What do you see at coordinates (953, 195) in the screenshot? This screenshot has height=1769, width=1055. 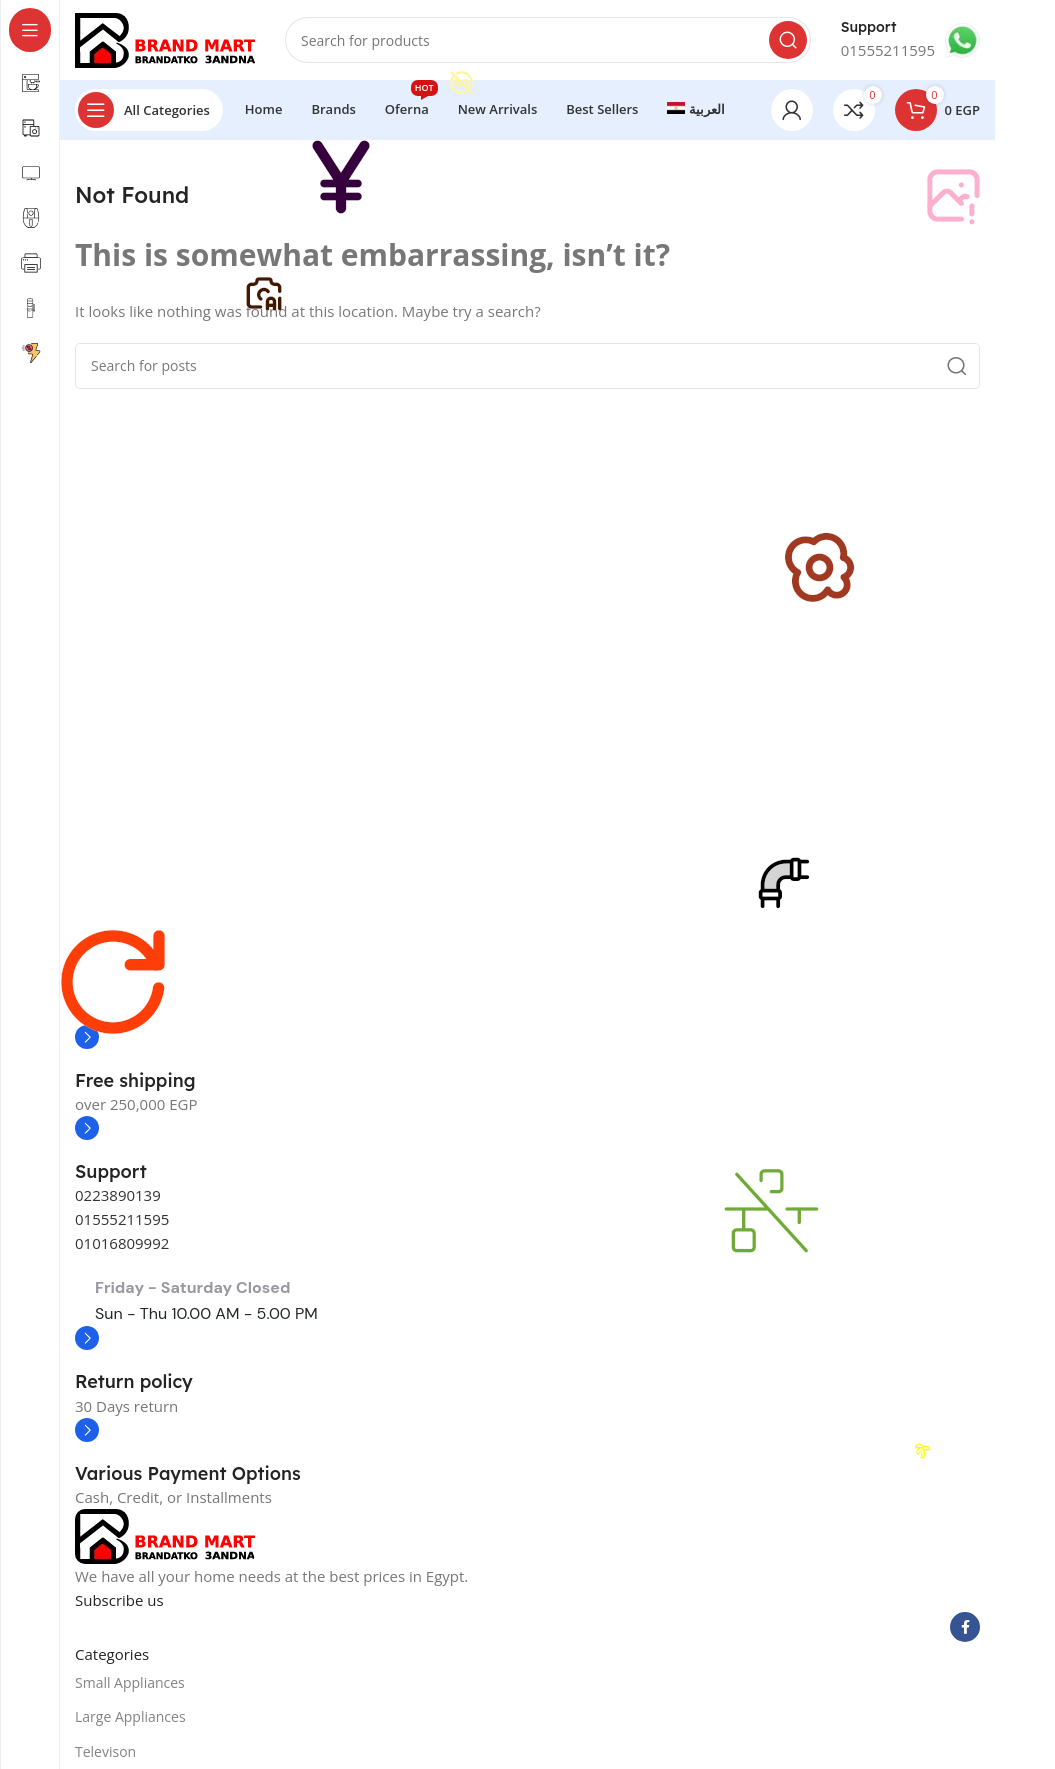 I see `image upload error or warning` at bounding box center [953, 195].